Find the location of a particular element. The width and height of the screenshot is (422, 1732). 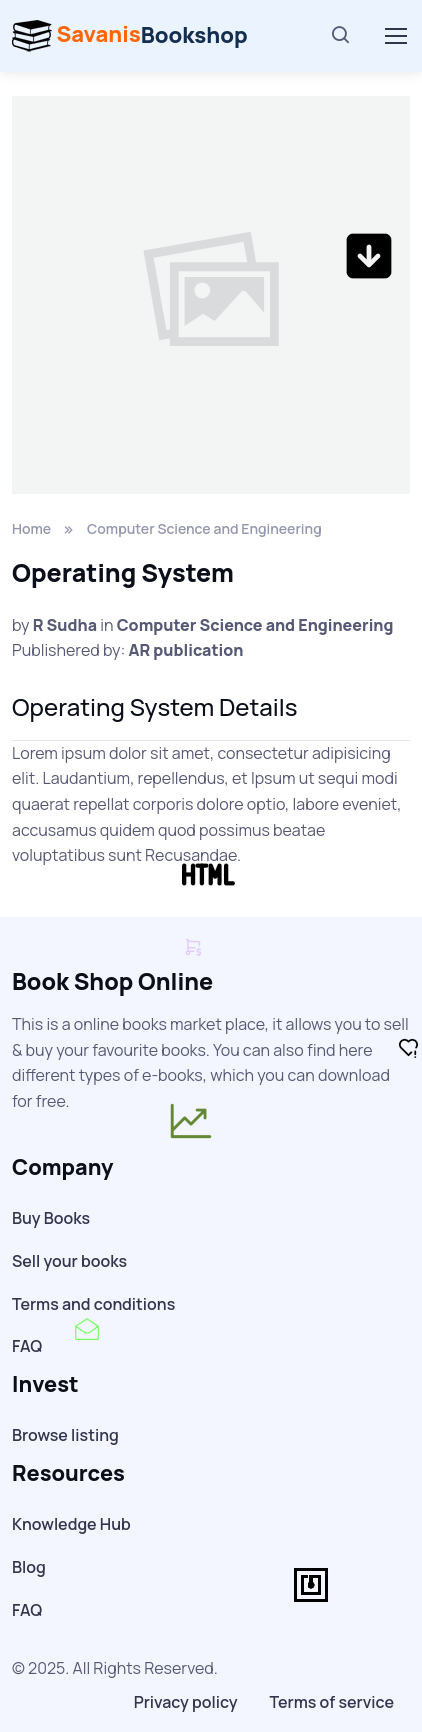

indicates HTML file type or format is located at coordinates (208, 874).